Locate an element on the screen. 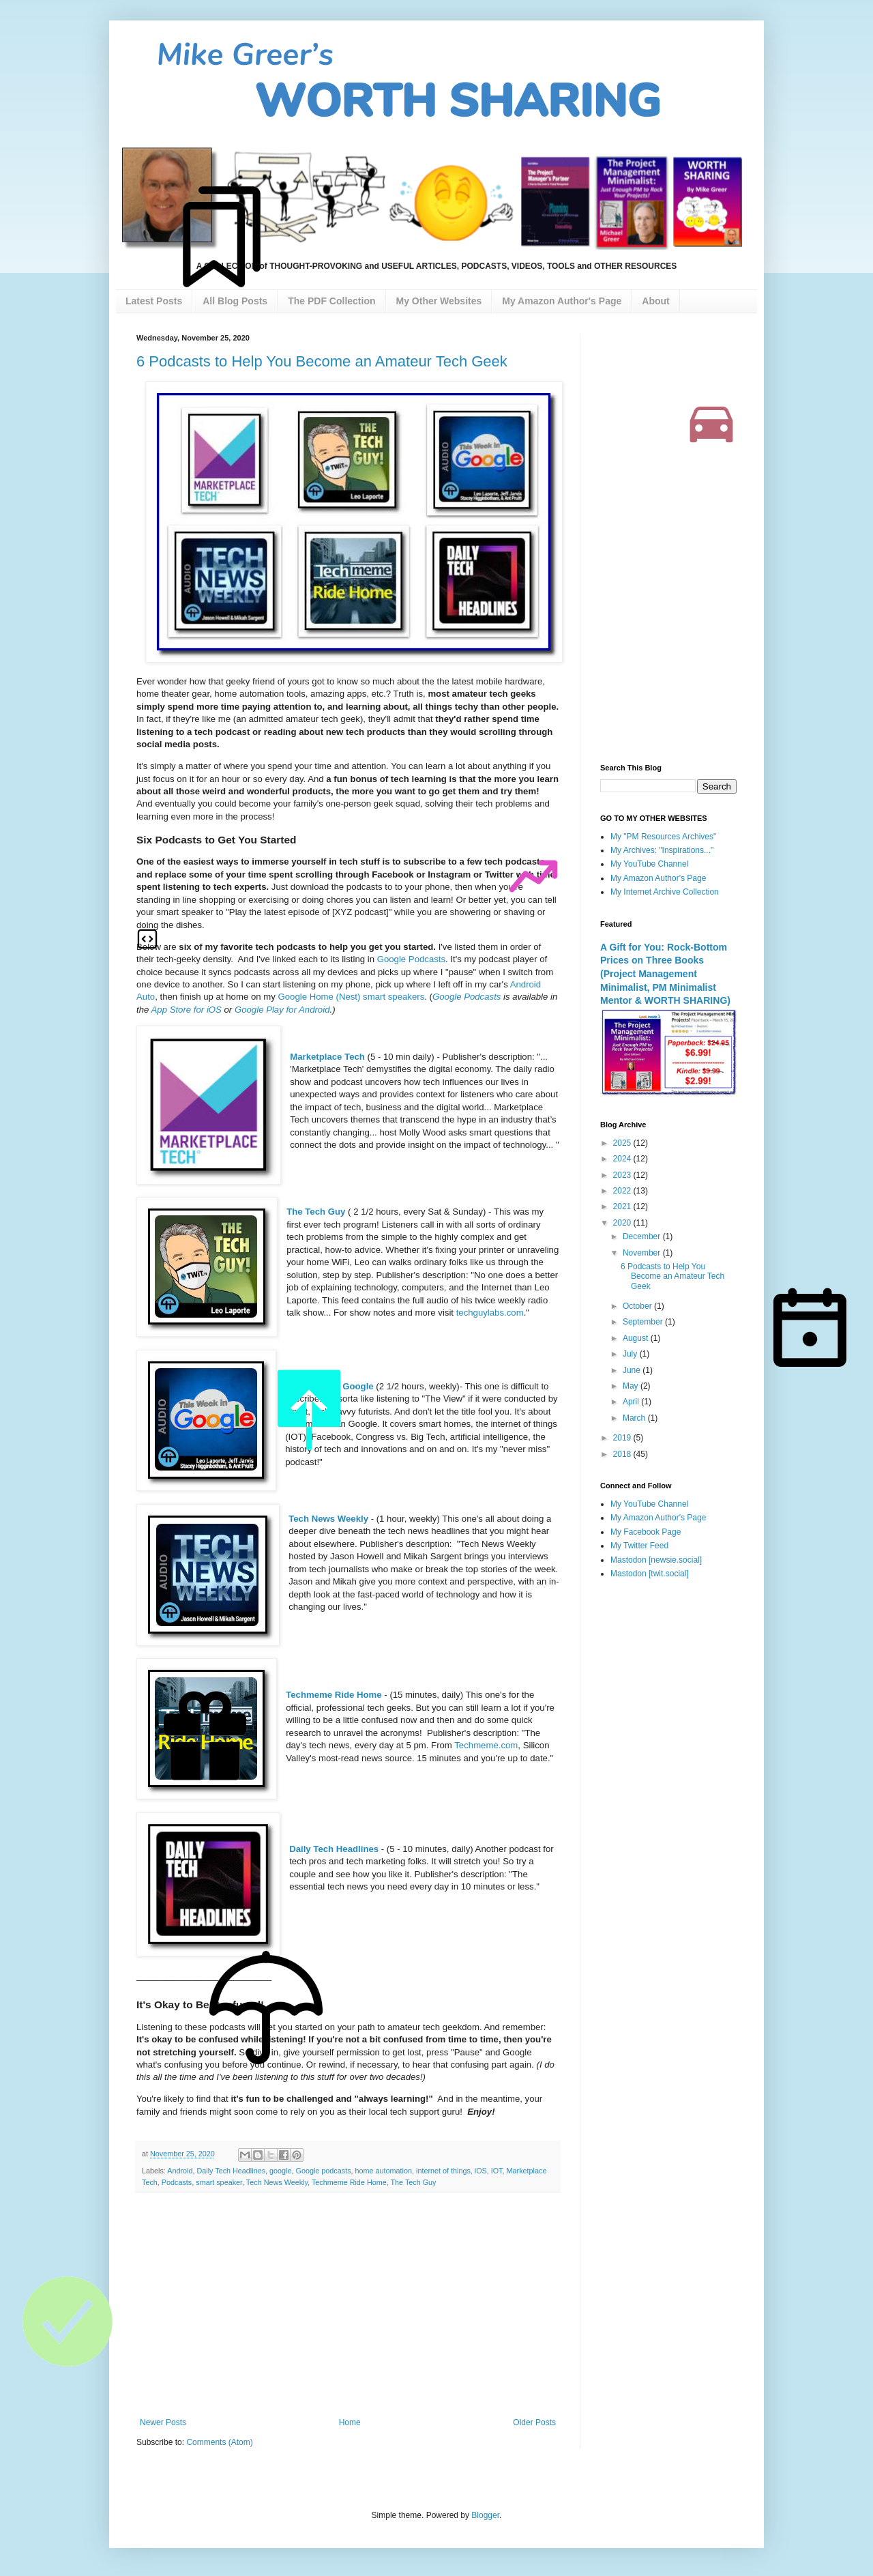 This screenshot has height=2576, width=873. indicates a completed or successful action is located at coordinates (68, 2321).